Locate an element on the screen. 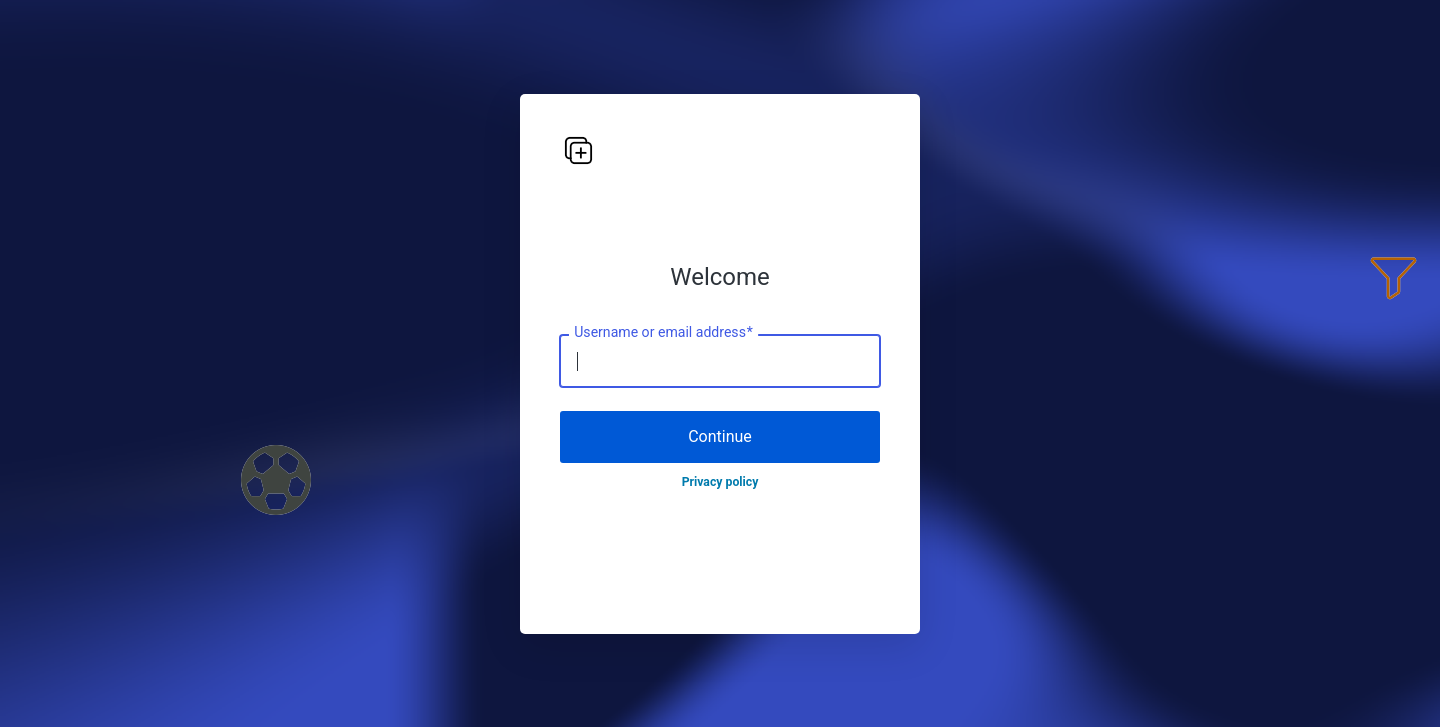  duplicate or copy an item is located at coordinates (578, 150).